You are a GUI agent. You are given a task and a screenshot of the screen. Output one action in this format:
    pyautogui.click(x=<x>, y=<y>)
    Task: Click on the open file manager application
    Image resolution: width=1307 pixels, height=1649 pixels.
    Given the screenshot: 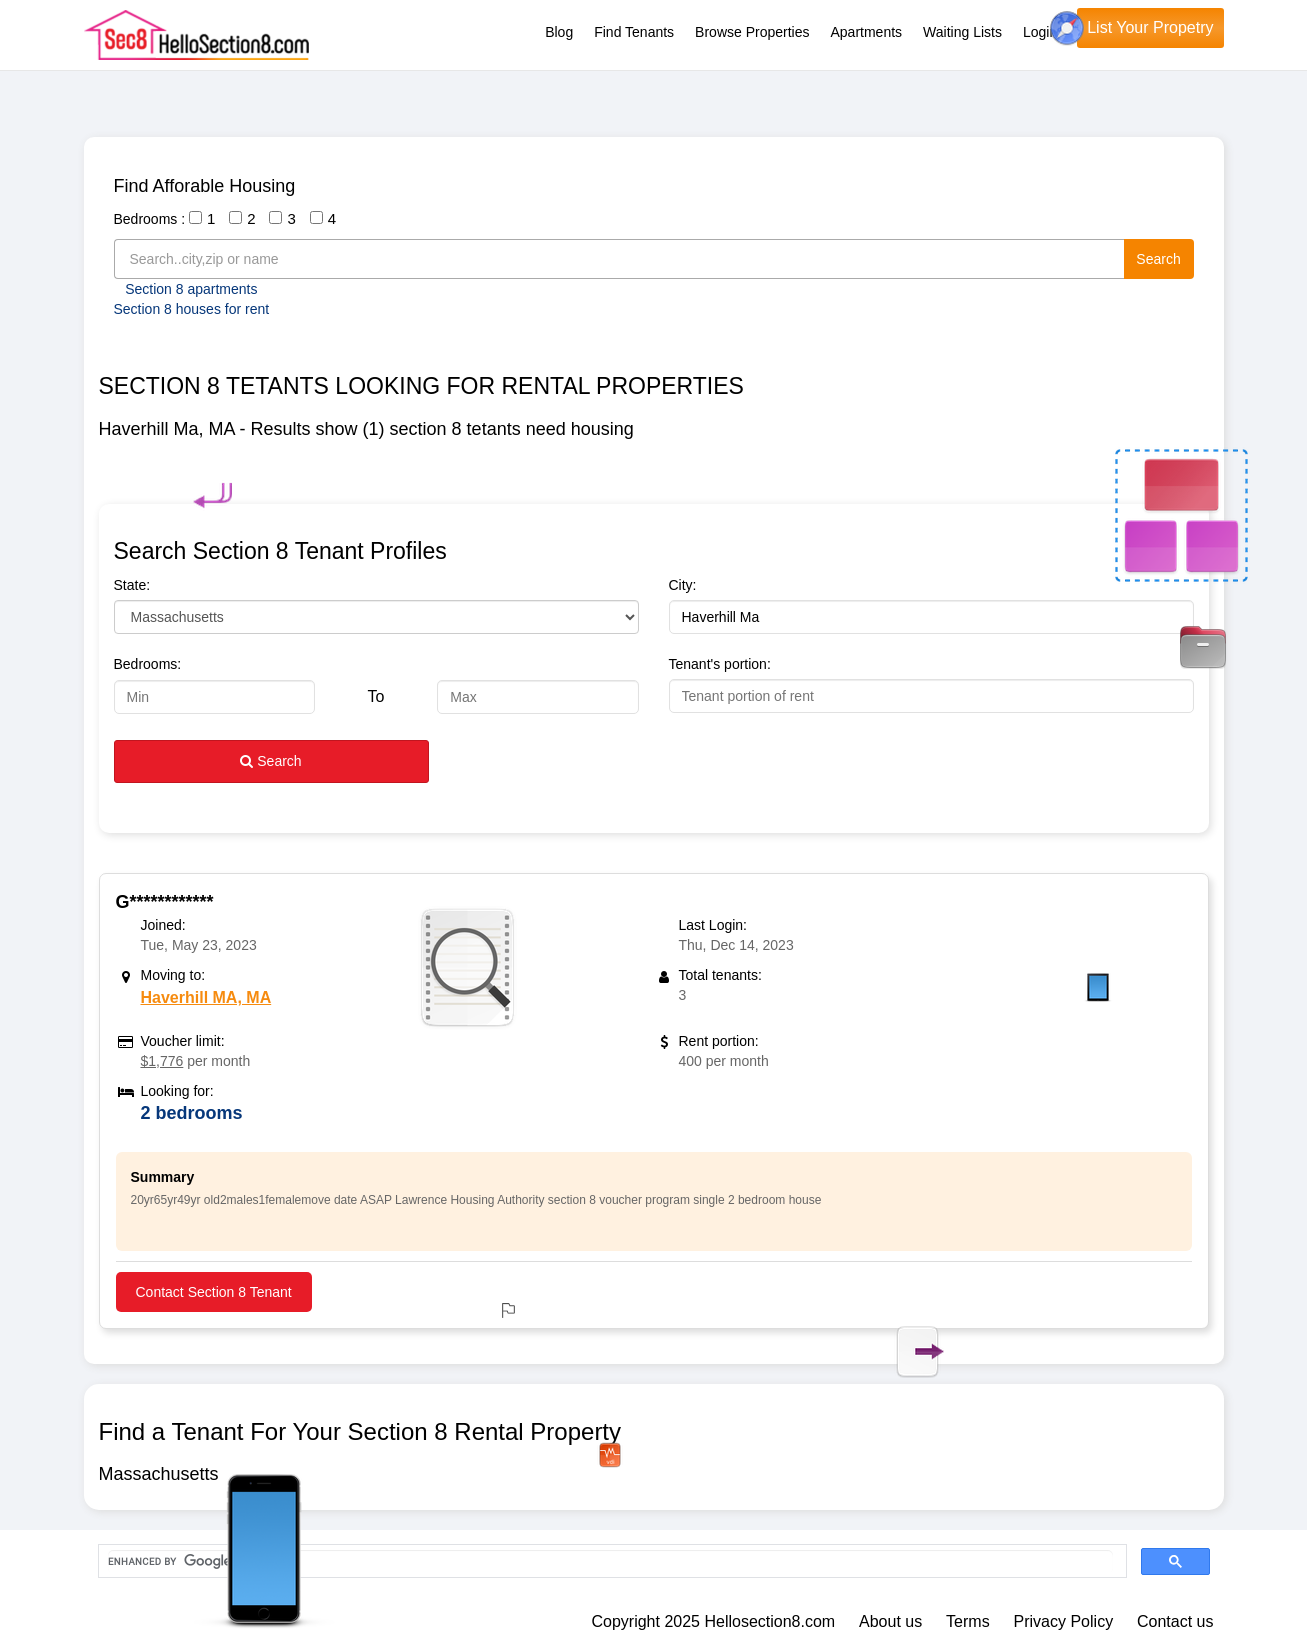 What is the action you would take?
    pyautogui.click(x=1203, y=647)
    